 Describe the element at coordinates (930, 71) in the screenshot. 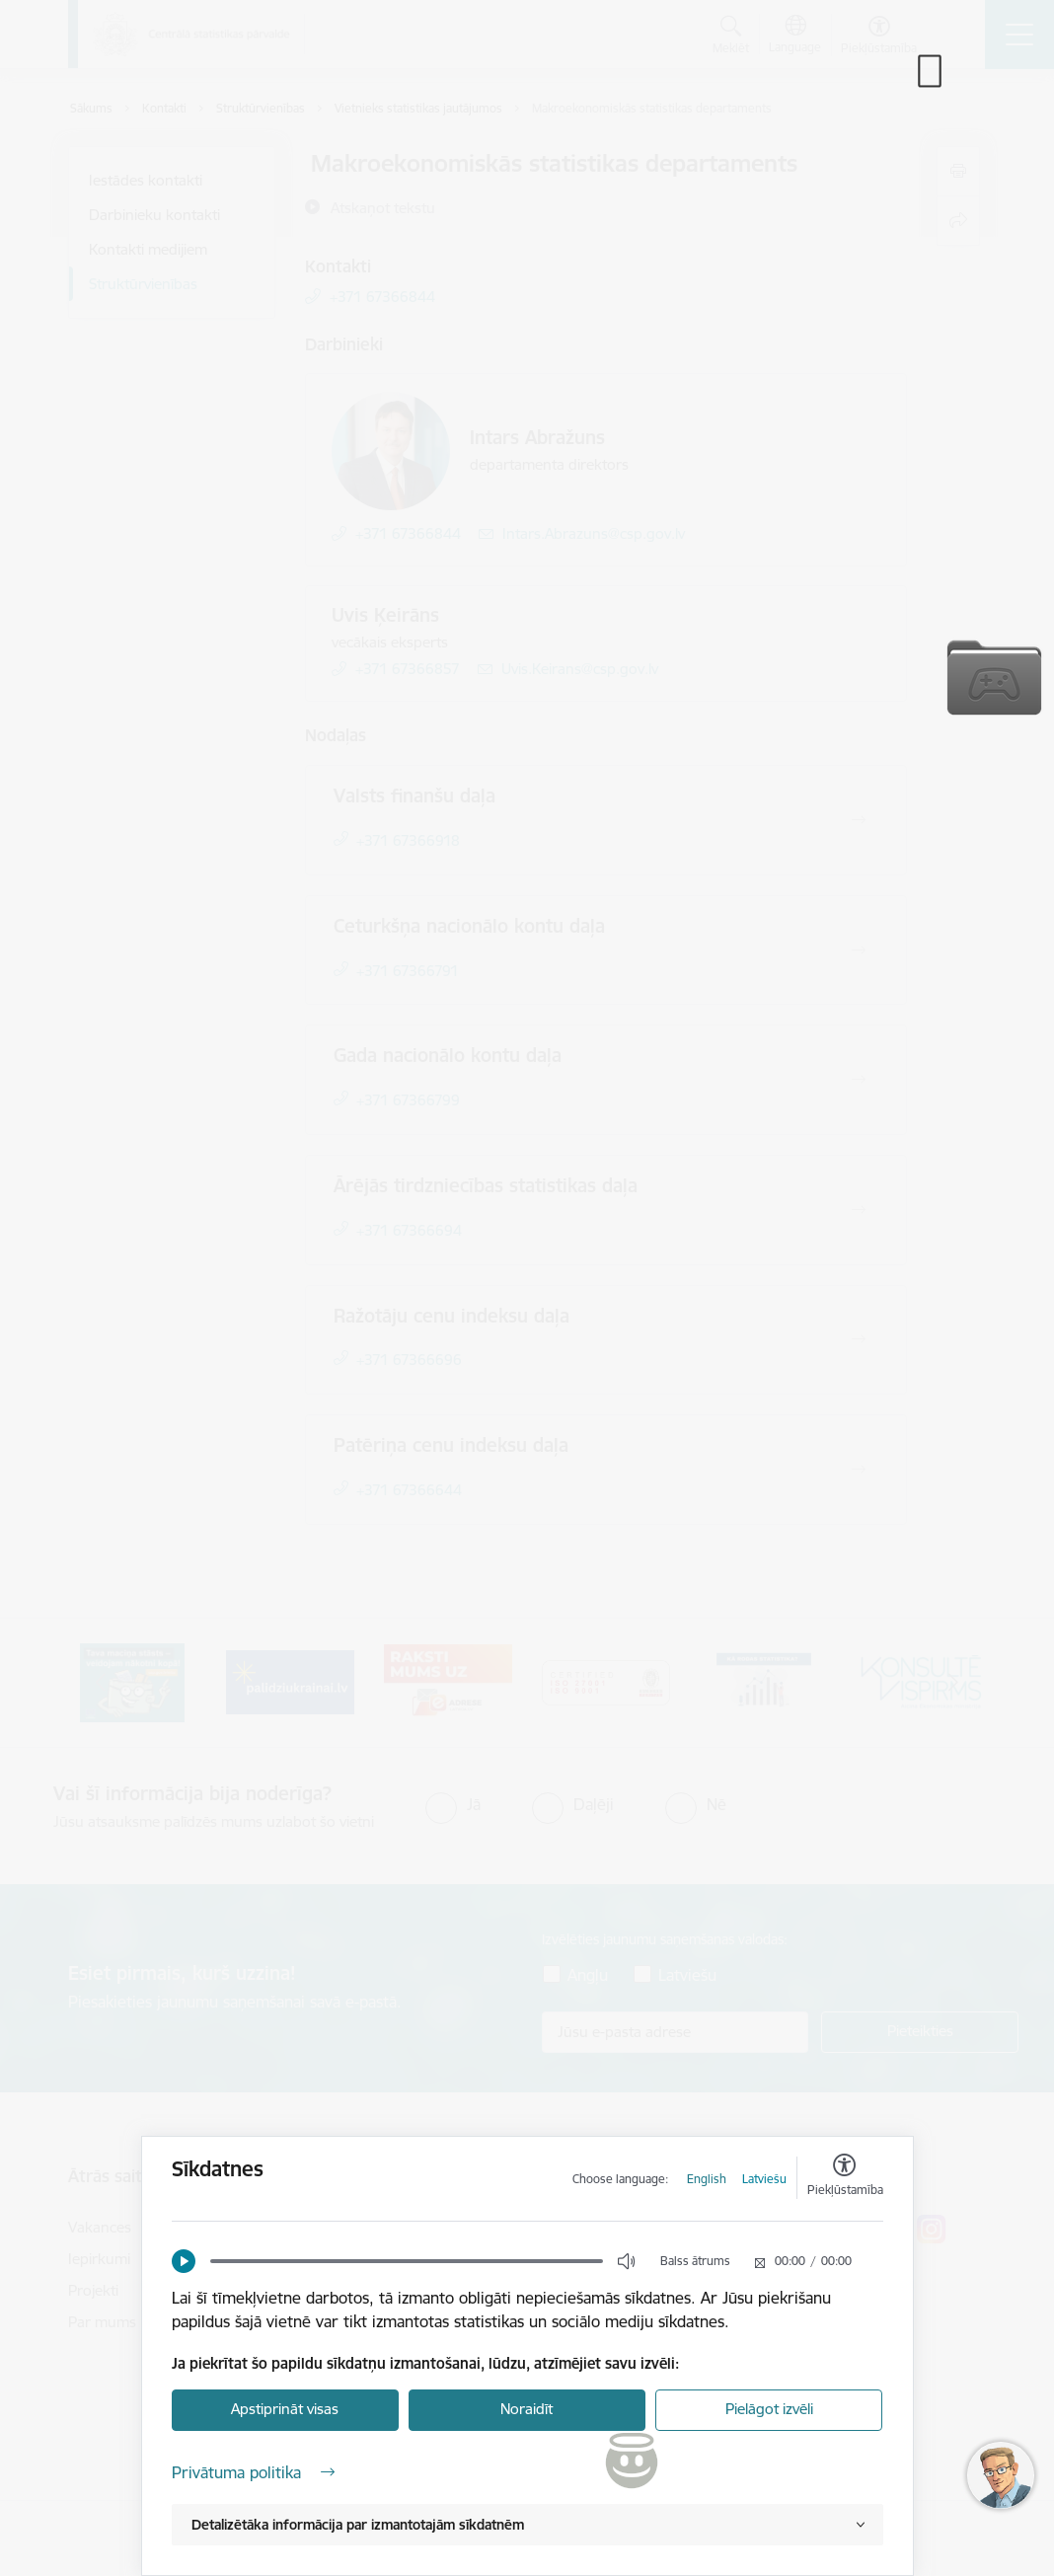

I see `indicates a tablet or touch-screen device` at that location.